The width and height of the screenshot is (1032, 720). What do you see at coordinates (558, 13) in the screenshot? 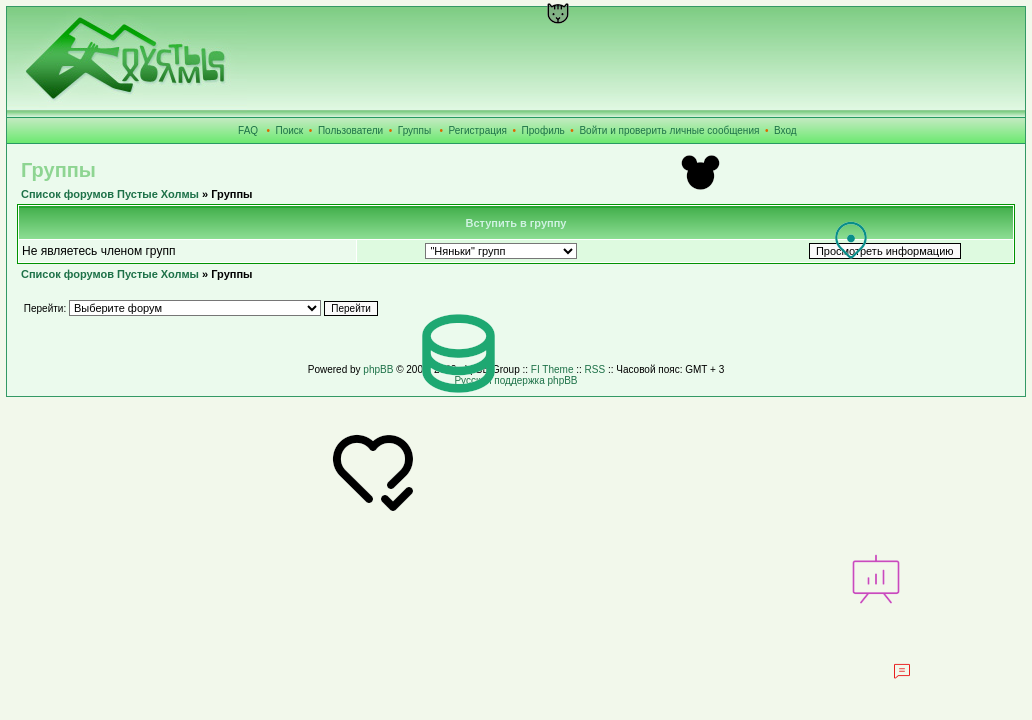
I see `view pet or animal-related content` at bounding box center [558, 13].